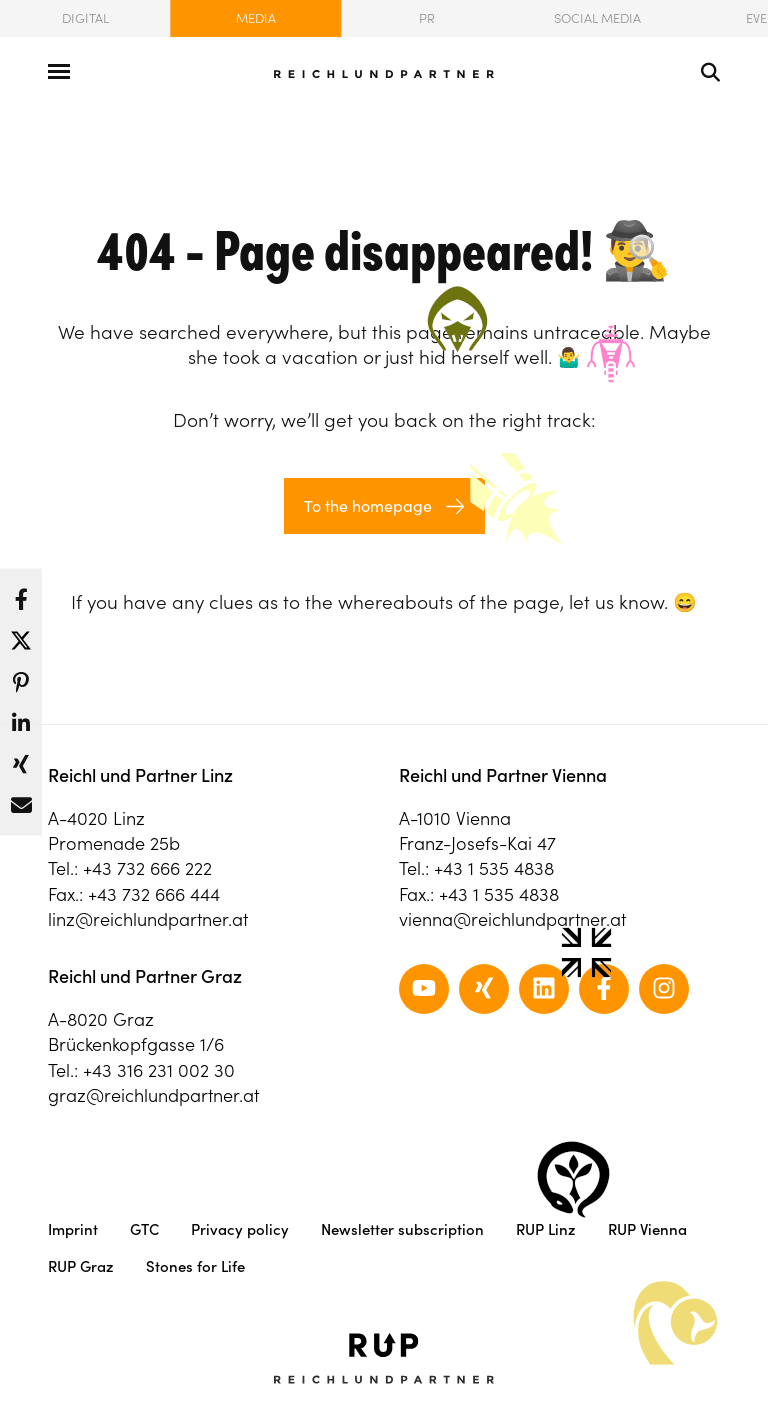 Image resolution: width=768 pixels, height=1404 pixels. I want to click on fire cannon or launch projectile, so click(516, 500).